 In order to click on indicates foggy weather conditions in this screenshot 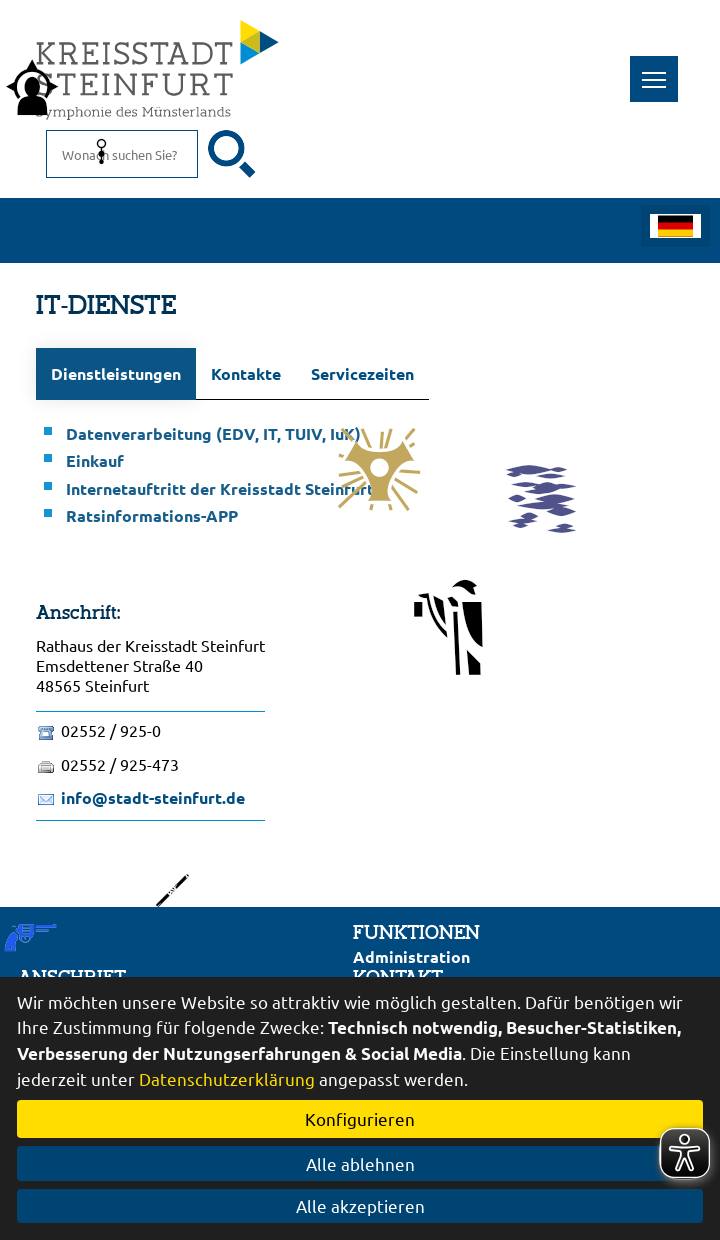, I will do `click(541, 499)`.